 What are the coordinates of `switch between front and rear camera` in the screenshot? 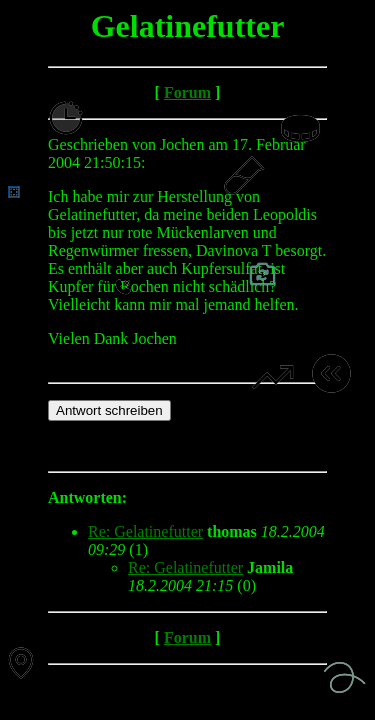 It's located at (262, 274).